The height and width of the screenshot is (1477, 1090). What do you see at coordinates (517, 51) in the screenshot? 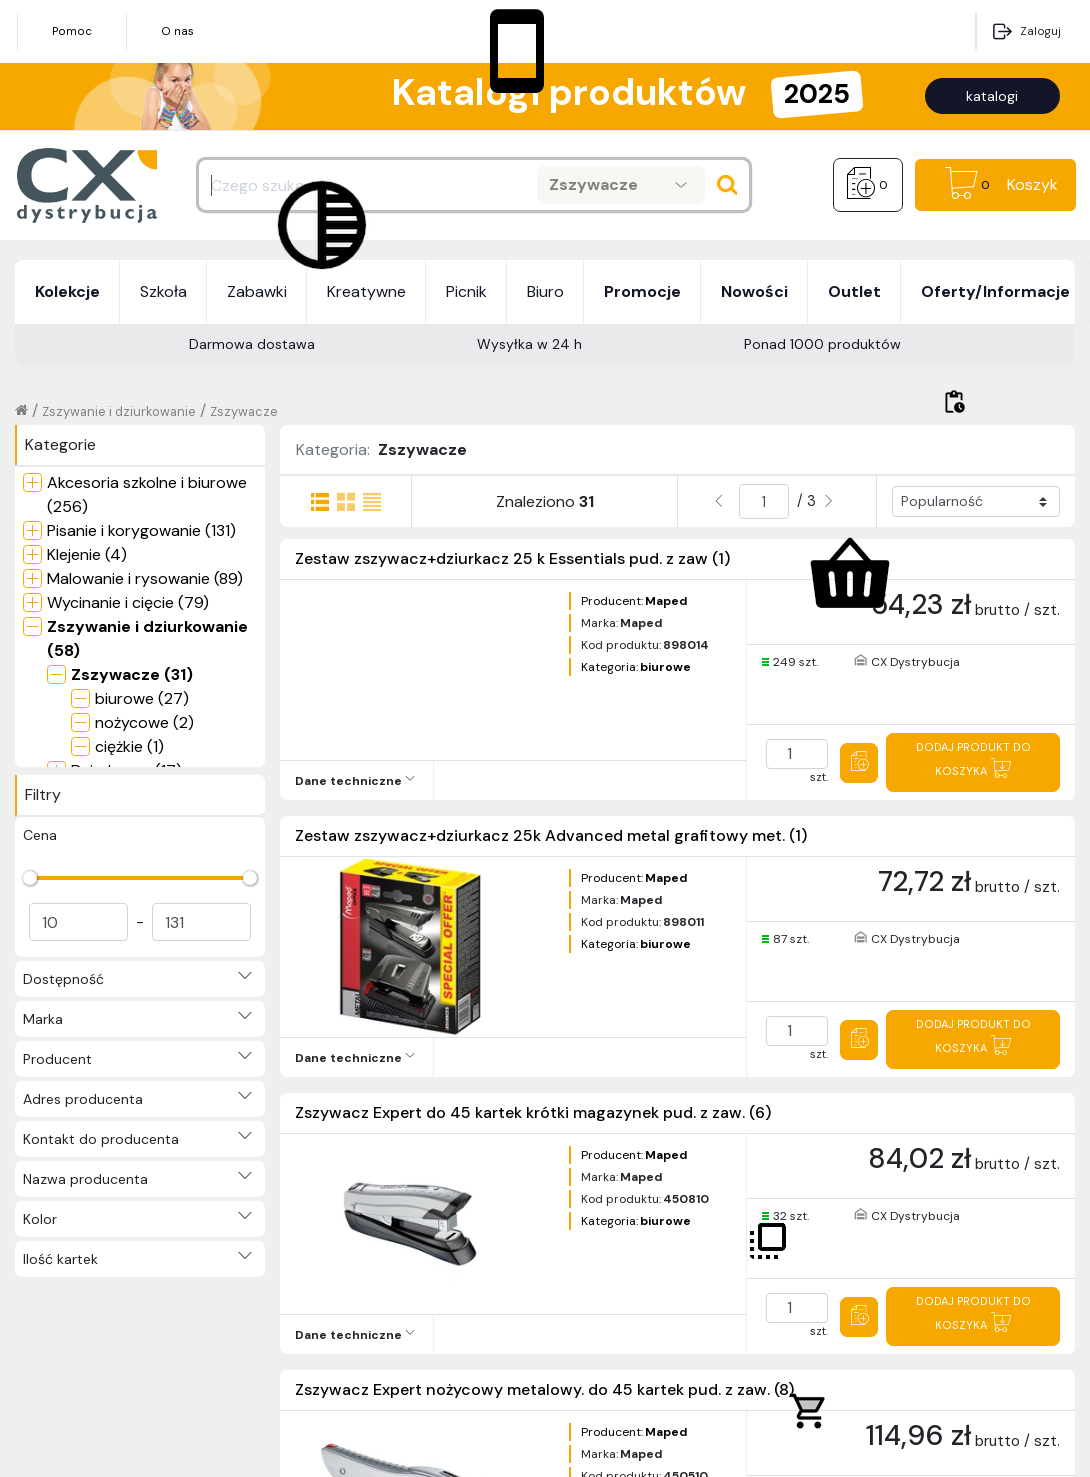
I see `view on mobile device` at bounding box center [517, 51].